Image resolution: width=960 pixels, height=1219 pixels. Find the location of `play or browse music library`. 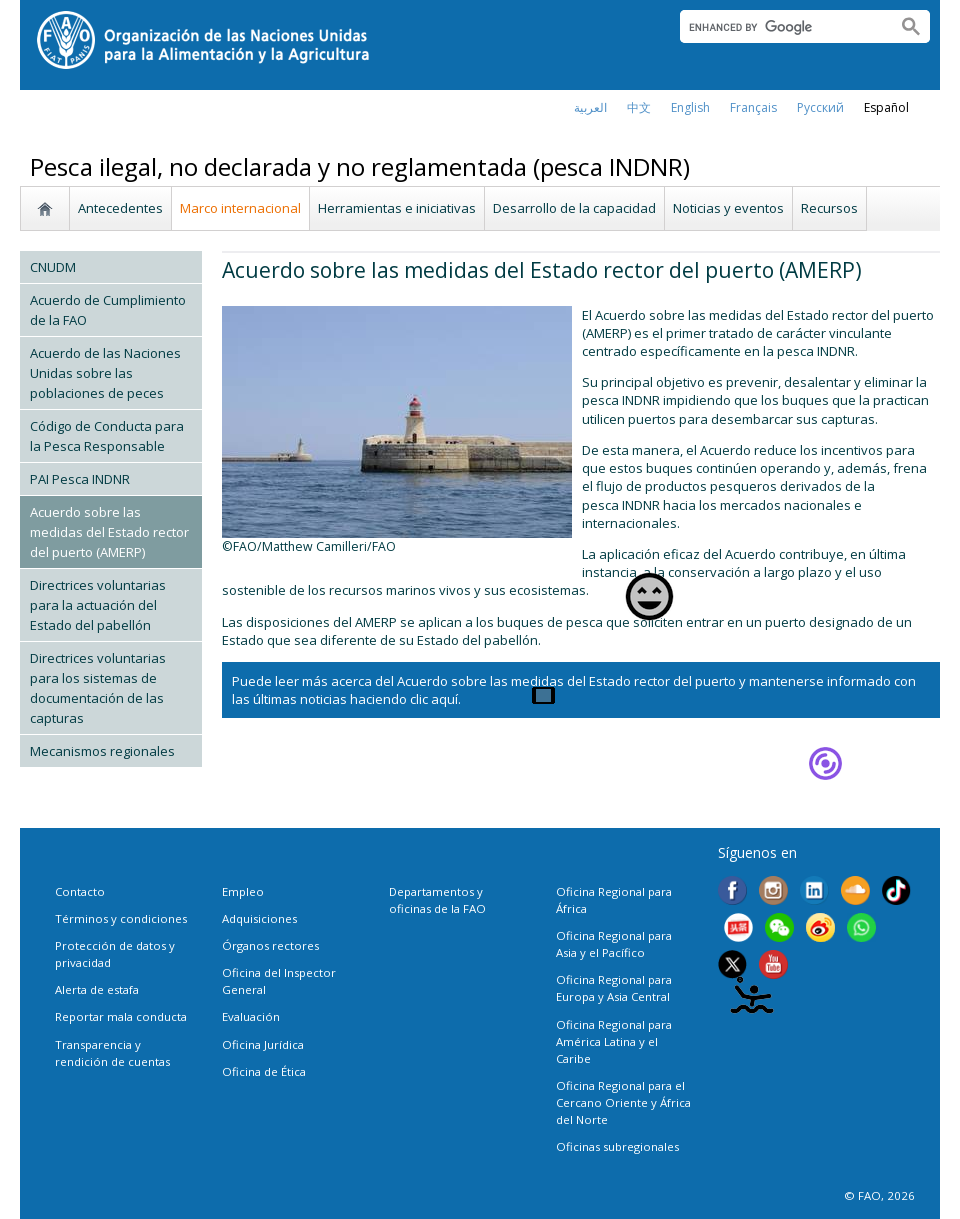

play or browse music library is located at coordinates (825, 763).